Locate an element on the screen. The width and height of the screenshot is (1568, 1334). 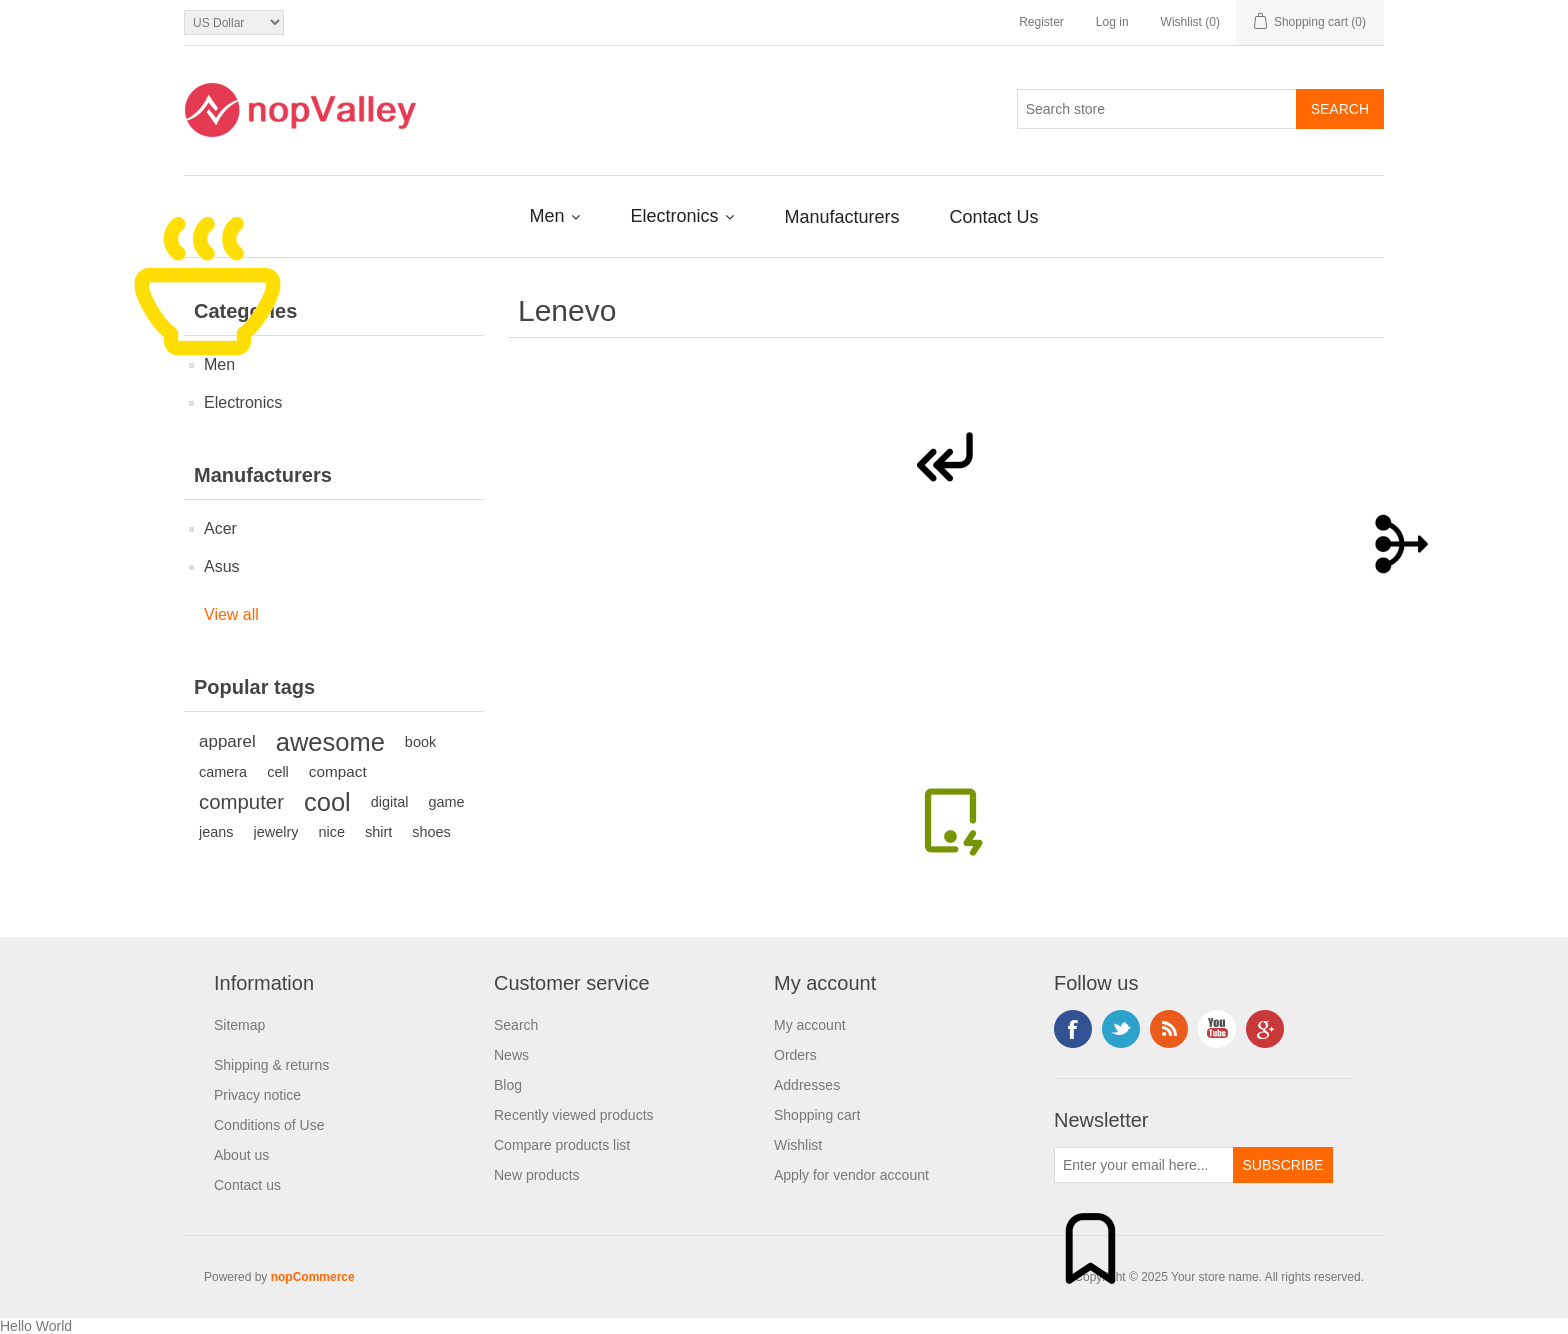
tablet charging status is located at coordinates (950, 820).